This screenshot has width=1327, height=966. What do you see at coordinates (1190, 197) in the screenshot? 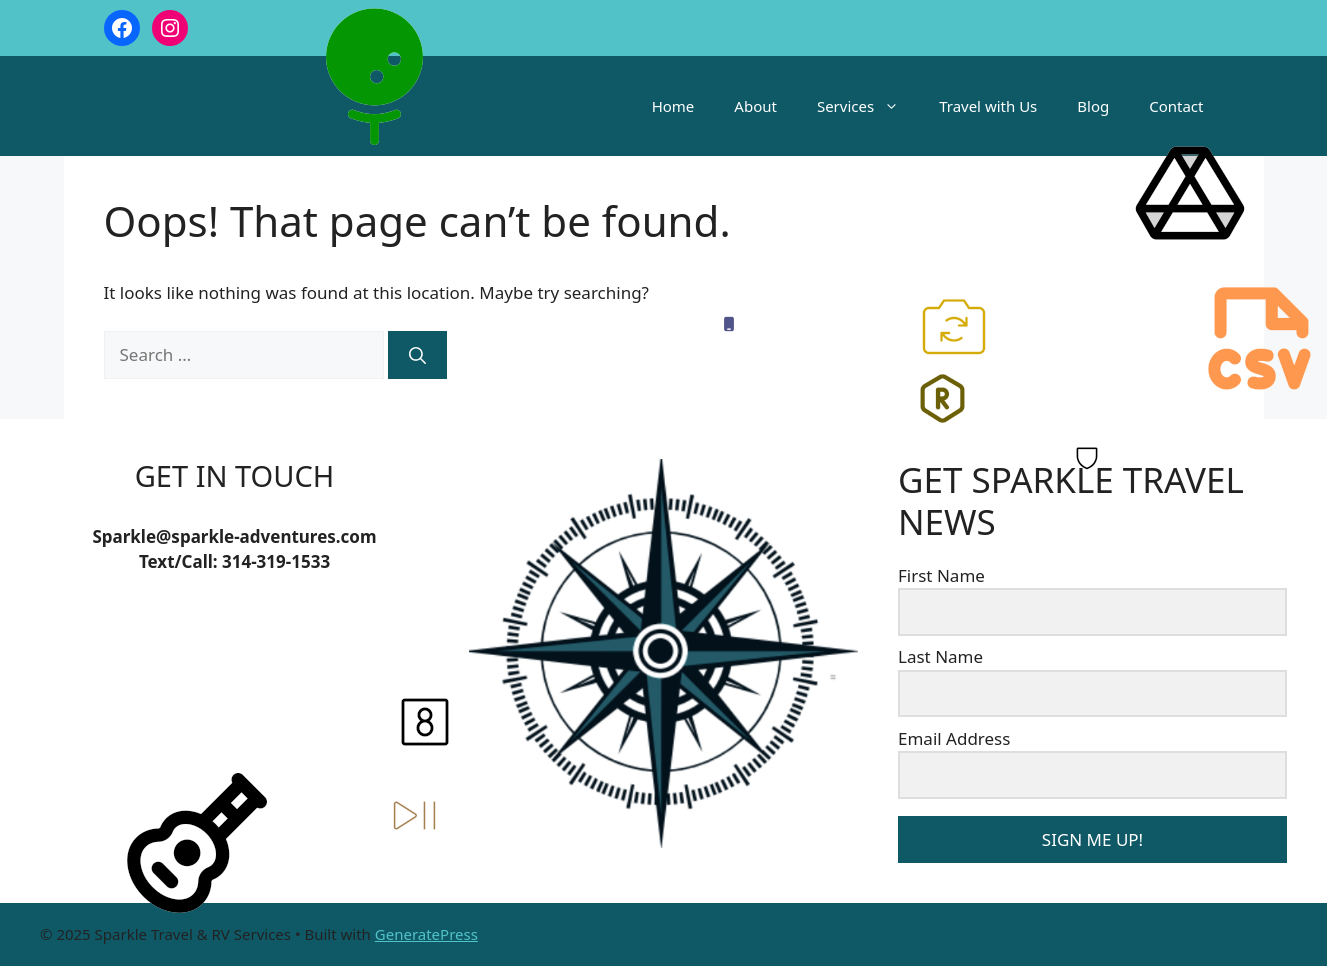
I see `open Google Drive` at bounding box center [1190, 197].